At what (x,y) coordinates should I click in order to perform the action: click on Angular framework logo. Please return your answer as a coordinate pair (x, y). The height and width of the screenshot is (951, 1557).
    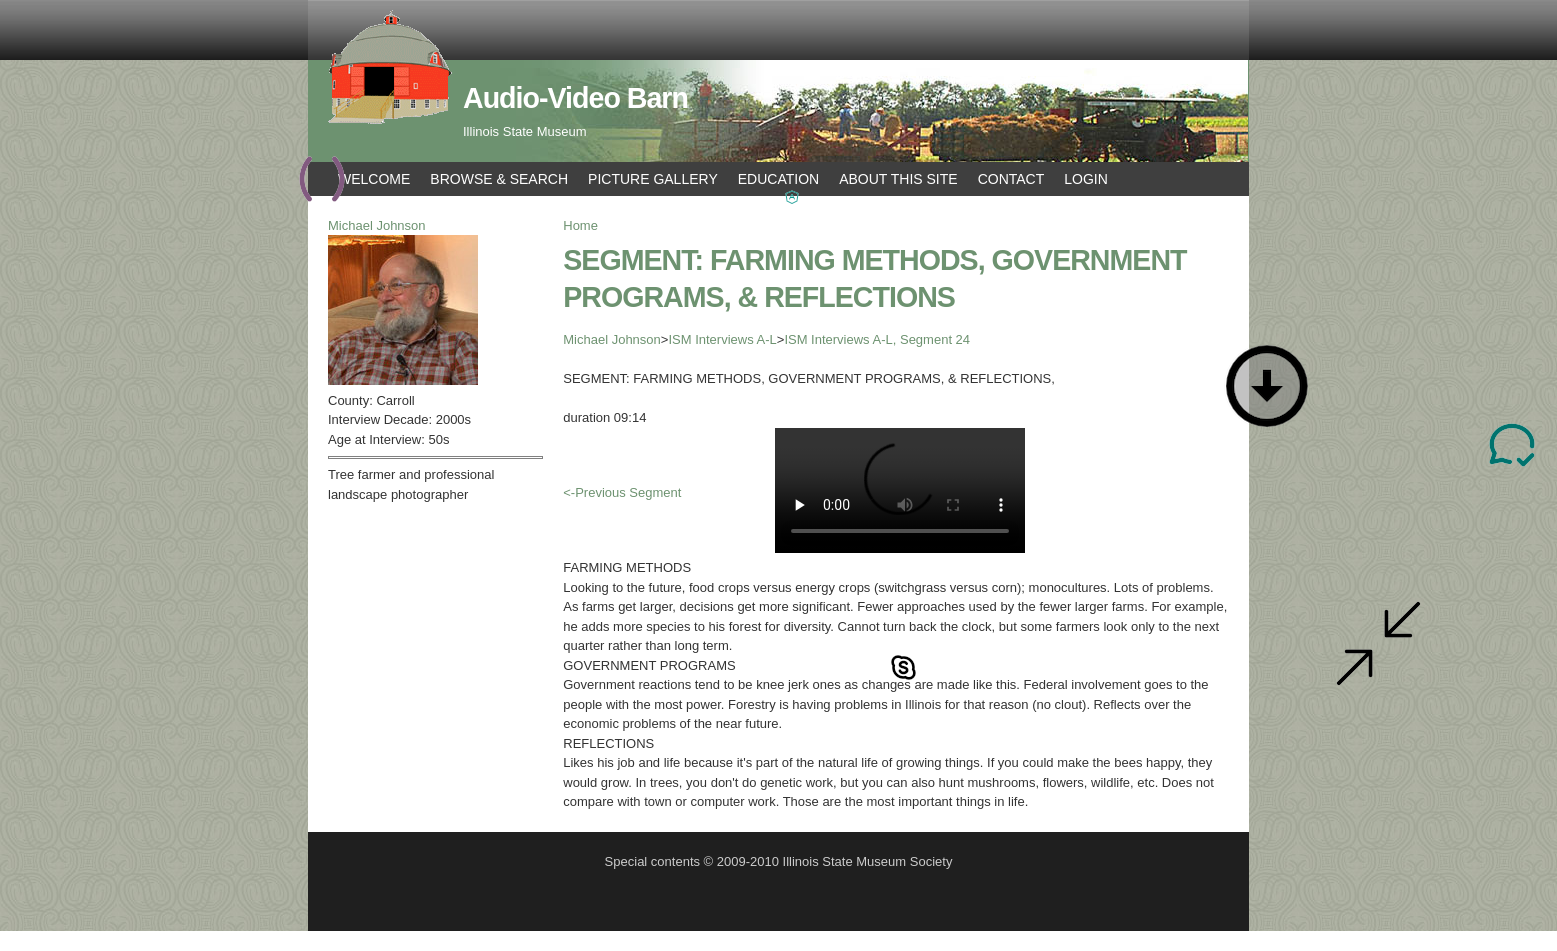
    Looking at the image, I should click on (792, 197).